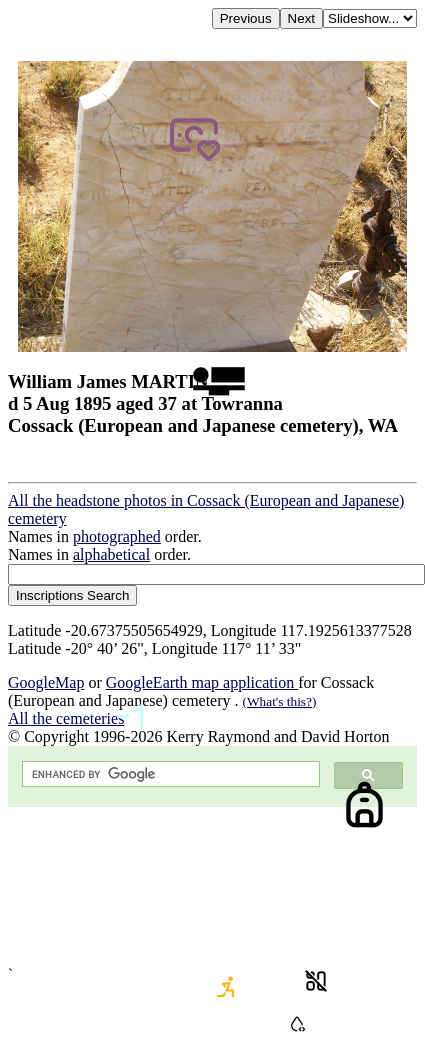  What do you see at coordinates (132, 716) in the screenshot?
I see `decrease exposure by one stop` at bounding box center [132, 716].